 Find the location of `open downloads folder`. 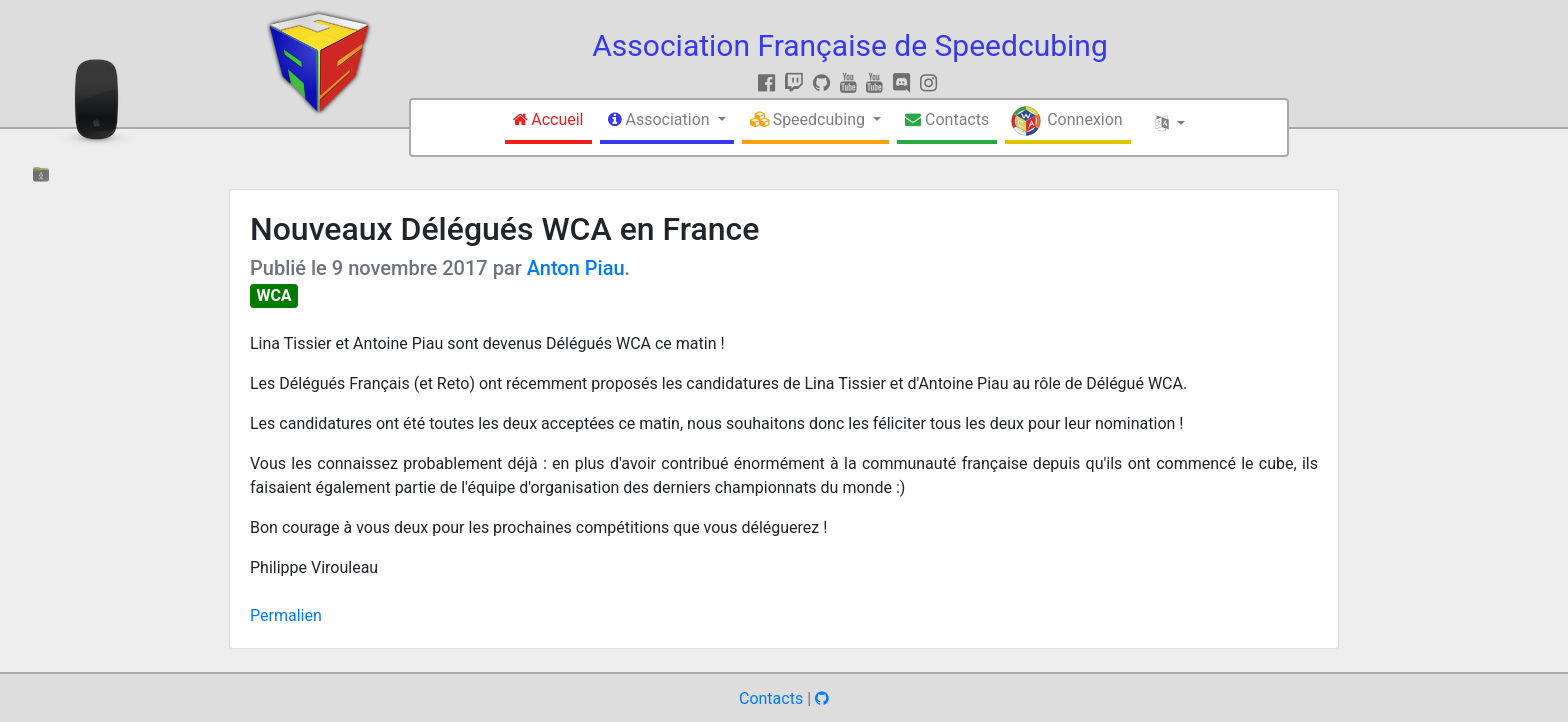

open downloads folder is located at coordinates (41, 174).